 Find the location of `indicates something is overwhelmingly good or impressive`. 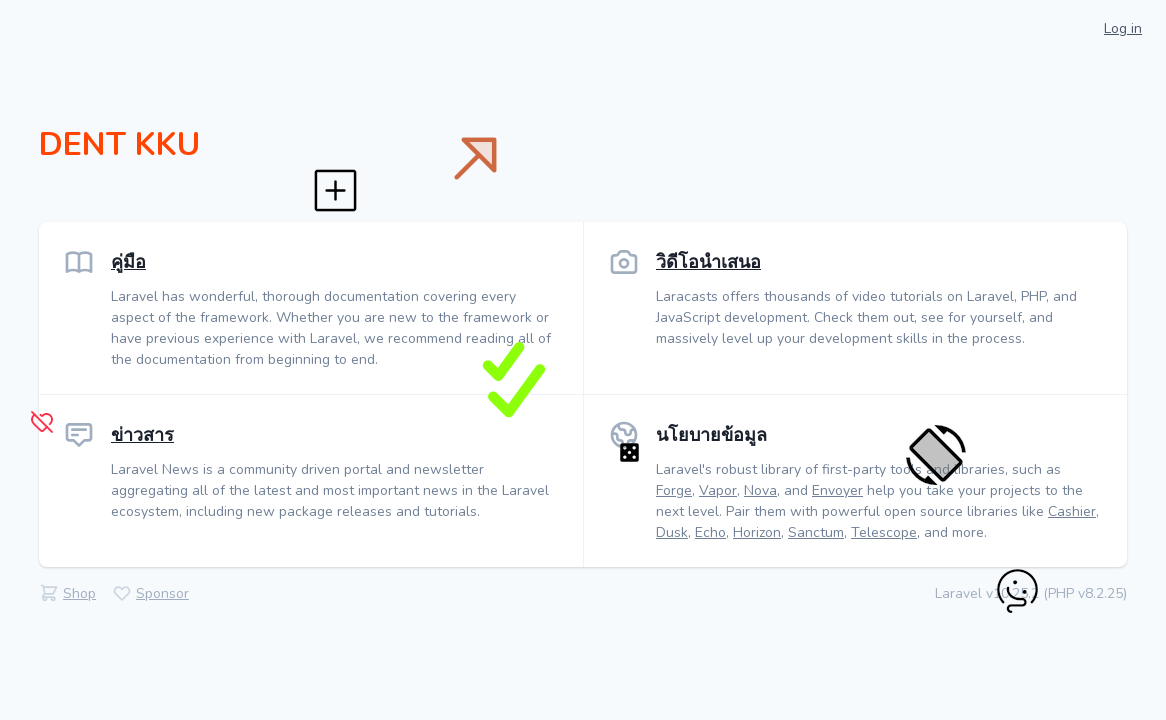

indicates something is overwhelmingly good or impressive is located at coordinates (1017, 589).